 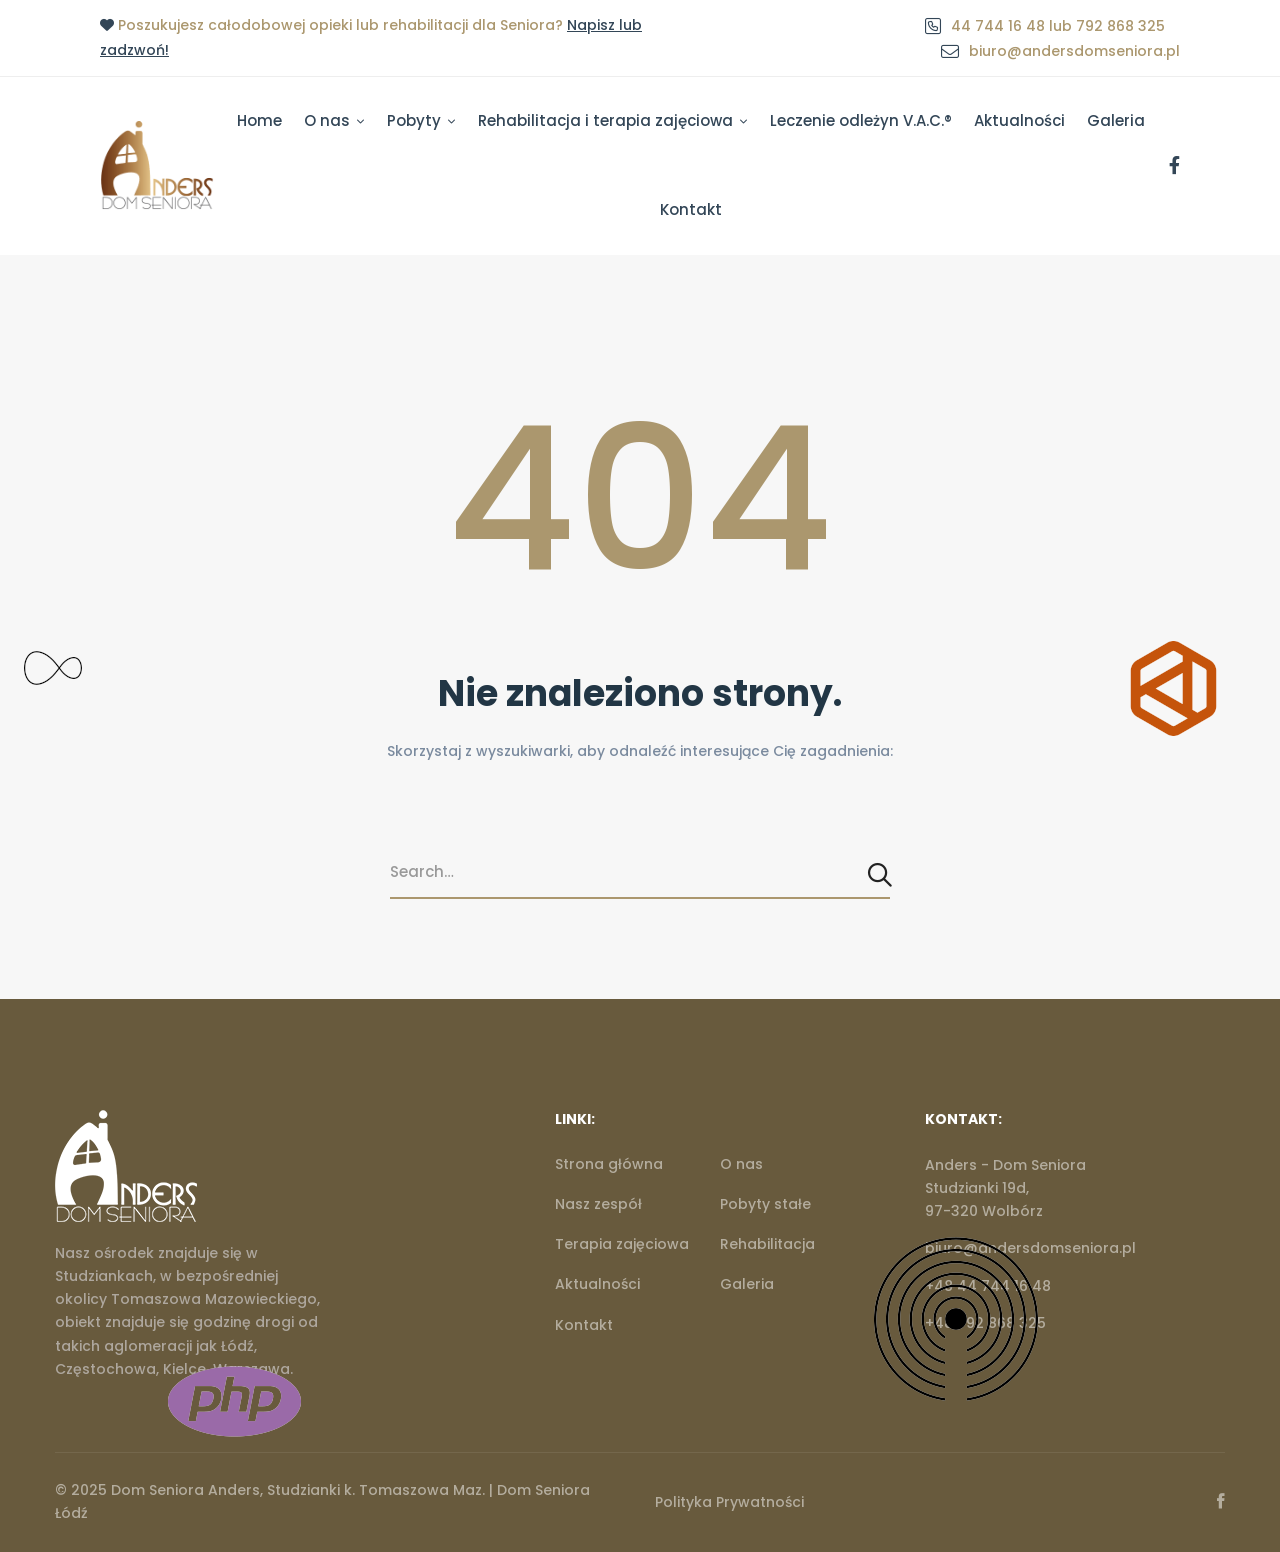 What do you see at coordinates (956, 1319) in the screenshot?
I see `iBeacon bluetooth proximity technology logo` at bounding box center [956, 1319].